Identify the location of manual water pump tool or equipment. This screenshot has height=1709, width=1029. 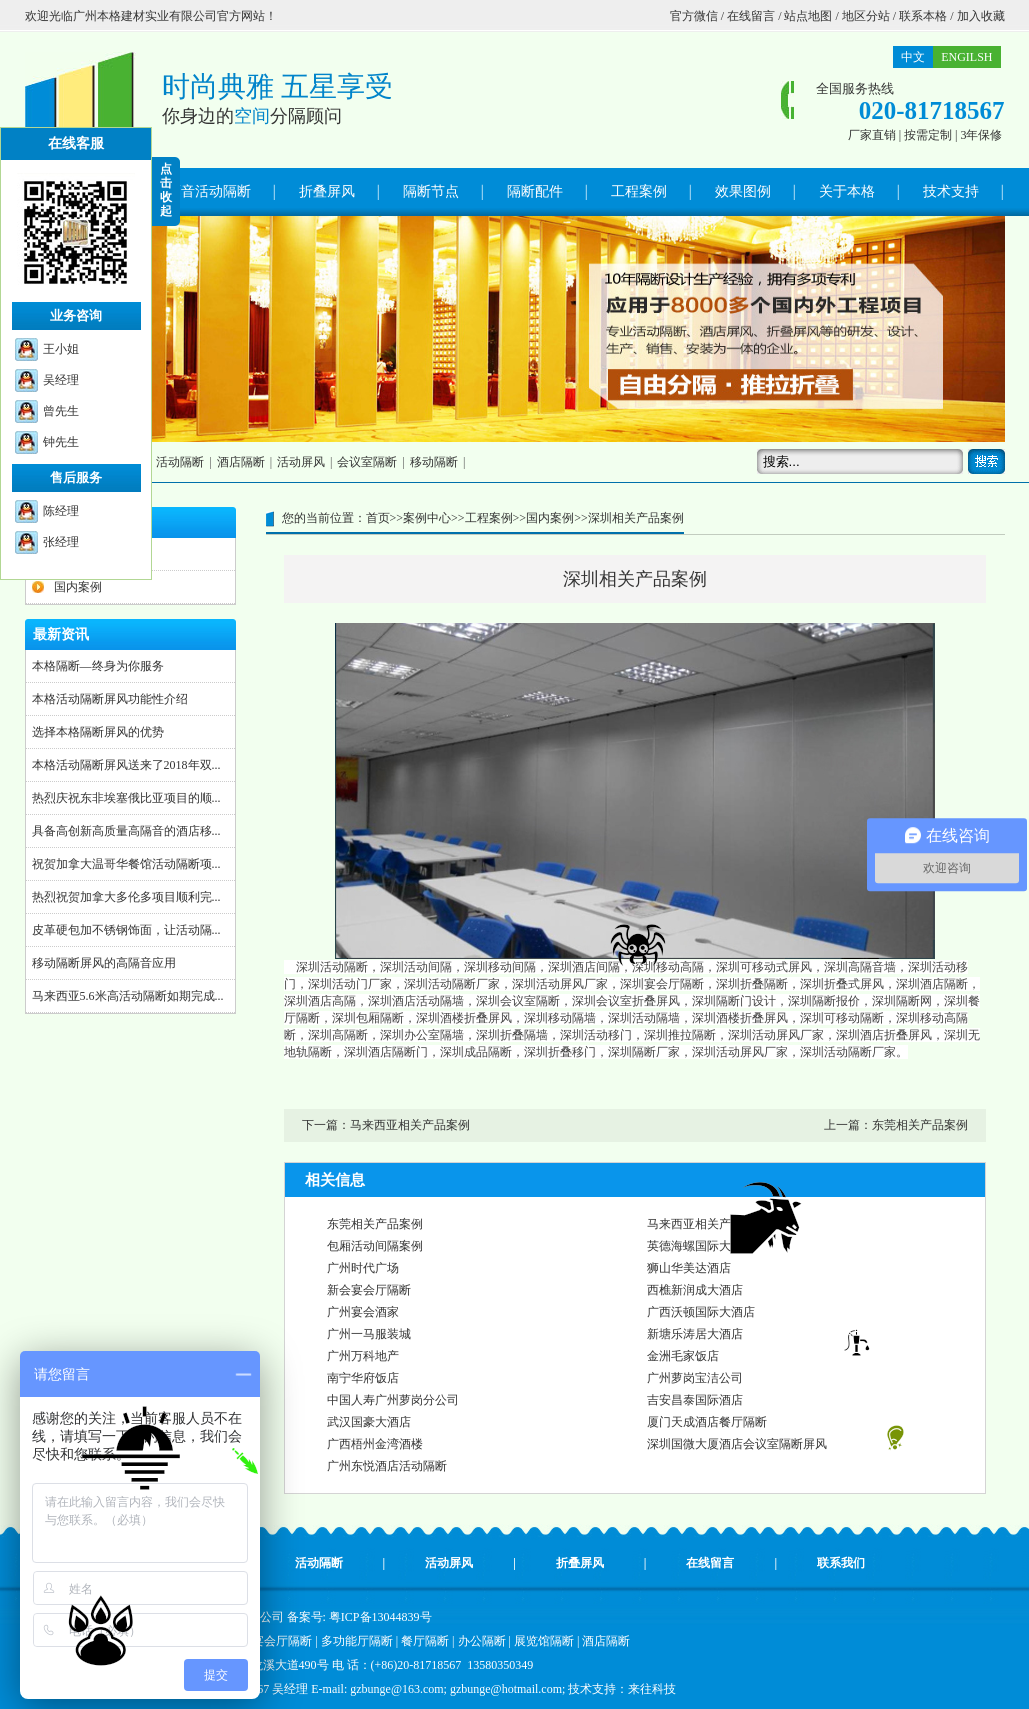
(856, 1342).